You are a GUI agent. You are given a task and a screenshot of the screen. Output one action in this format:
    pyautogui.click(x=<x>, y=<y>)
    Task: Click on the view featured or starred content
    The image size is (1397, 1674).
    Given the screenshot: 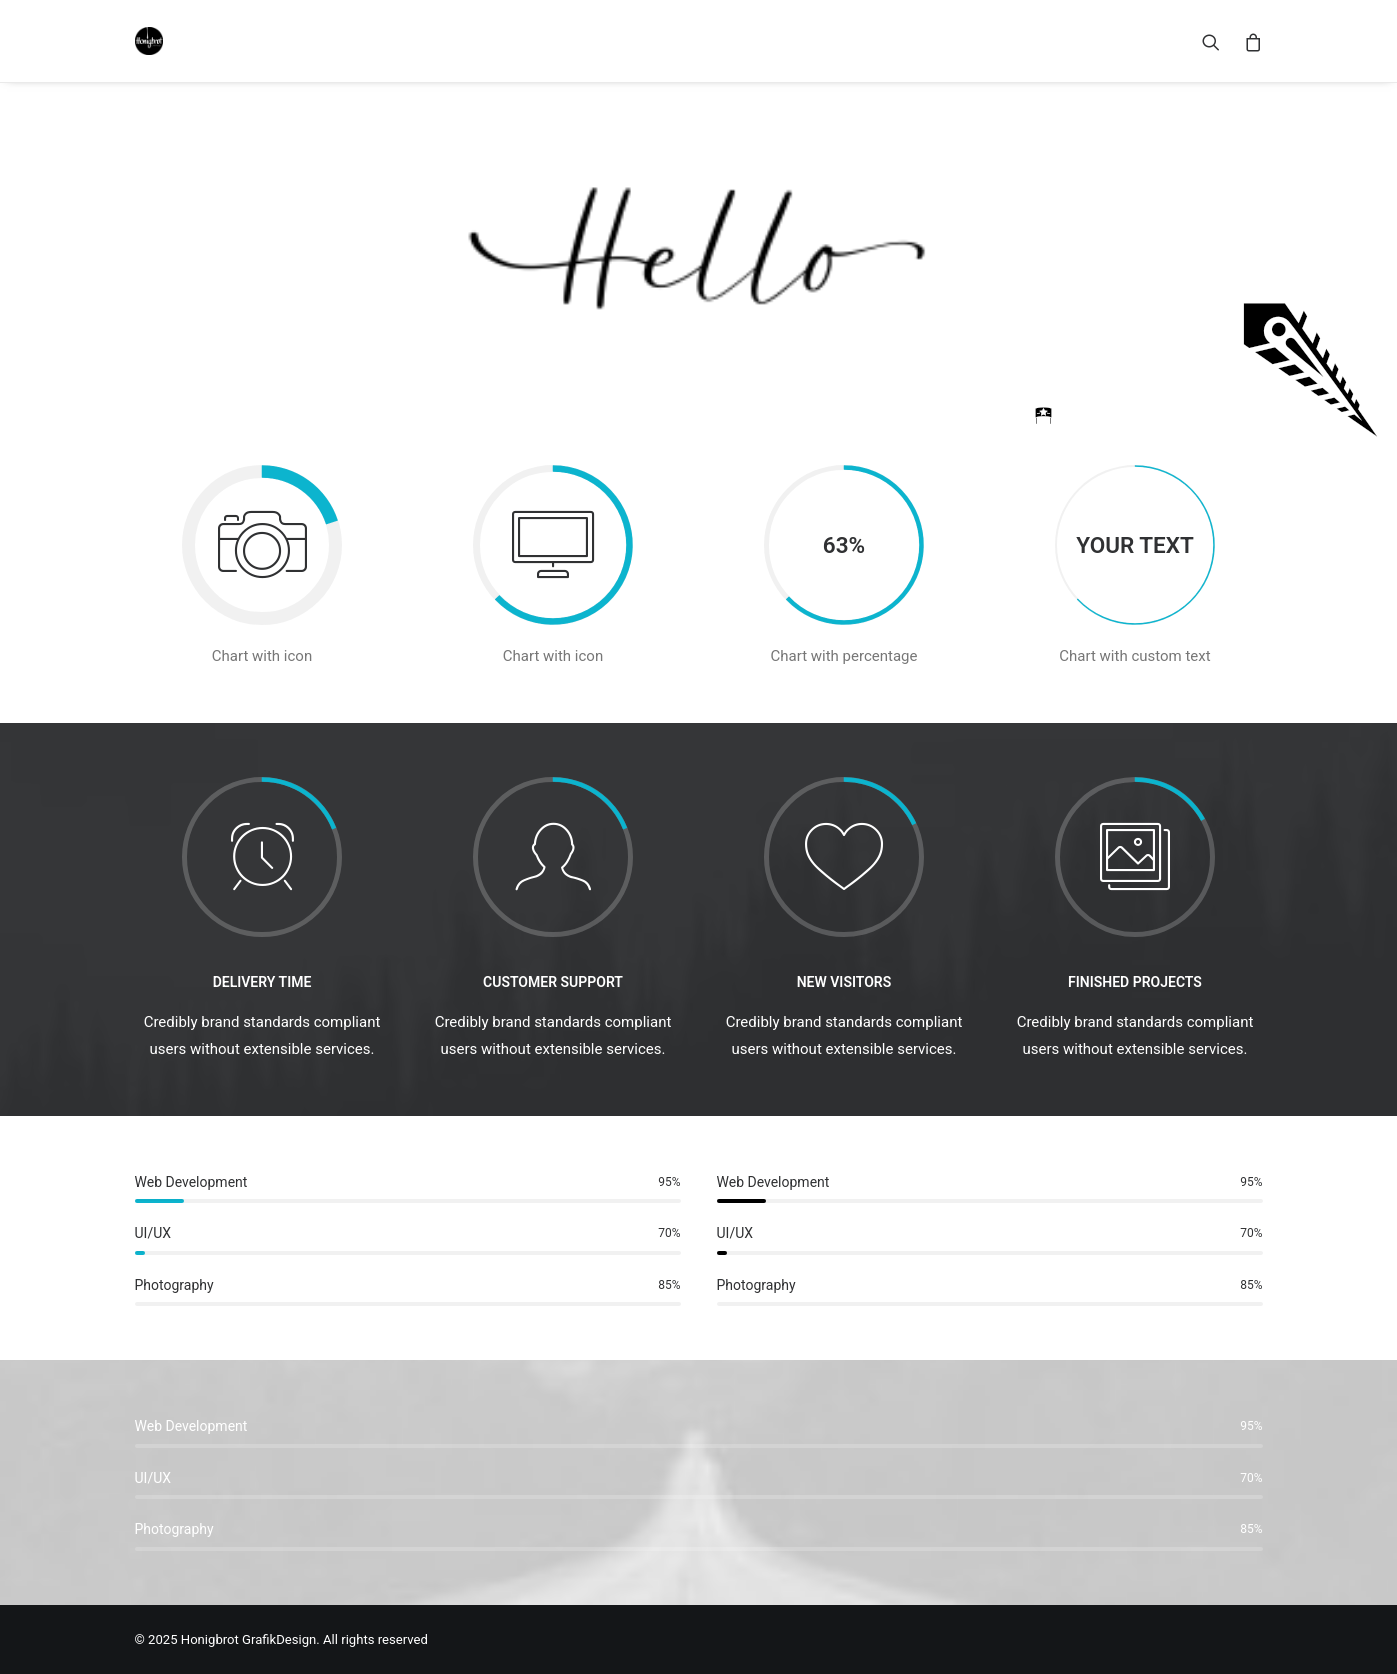 What is the action you would take?
    pyautogui.click(x=1043, y=415)
    